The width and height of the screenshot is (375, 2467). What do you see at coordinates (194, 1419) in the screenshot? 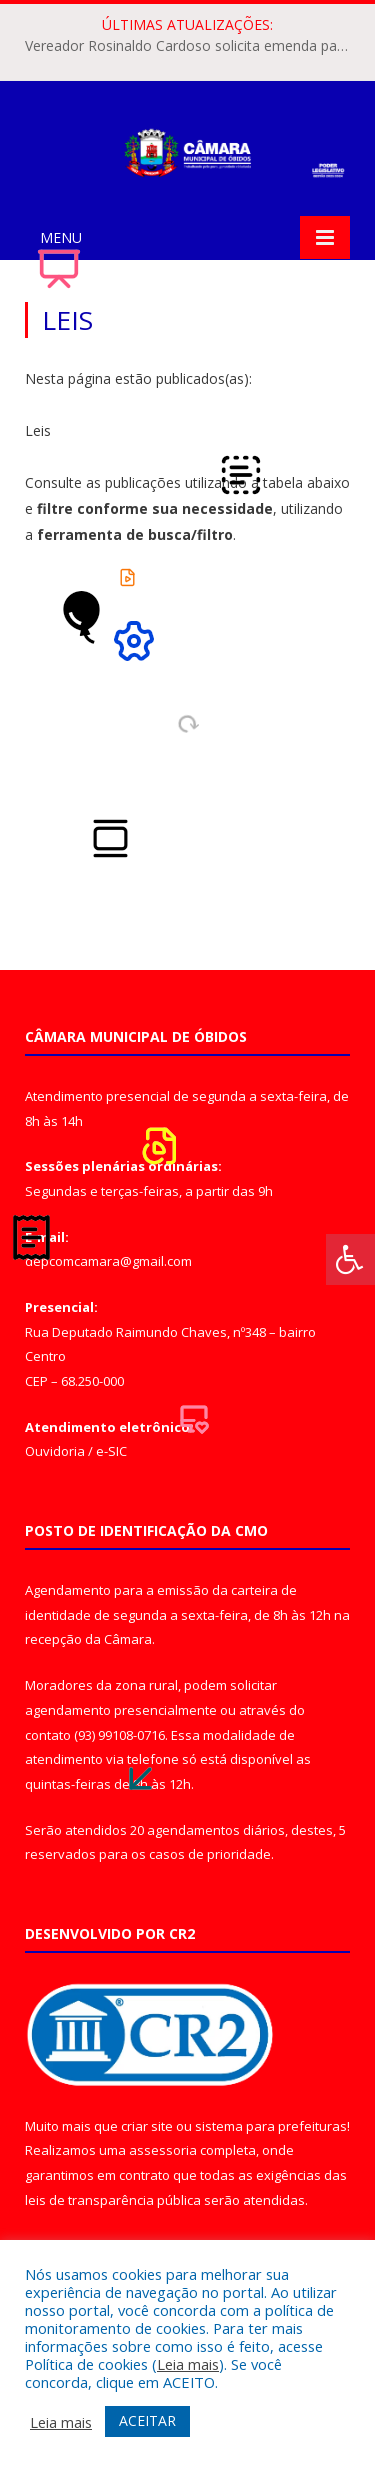
I see `add this device to favorites` at bounding box center [194, 1419].